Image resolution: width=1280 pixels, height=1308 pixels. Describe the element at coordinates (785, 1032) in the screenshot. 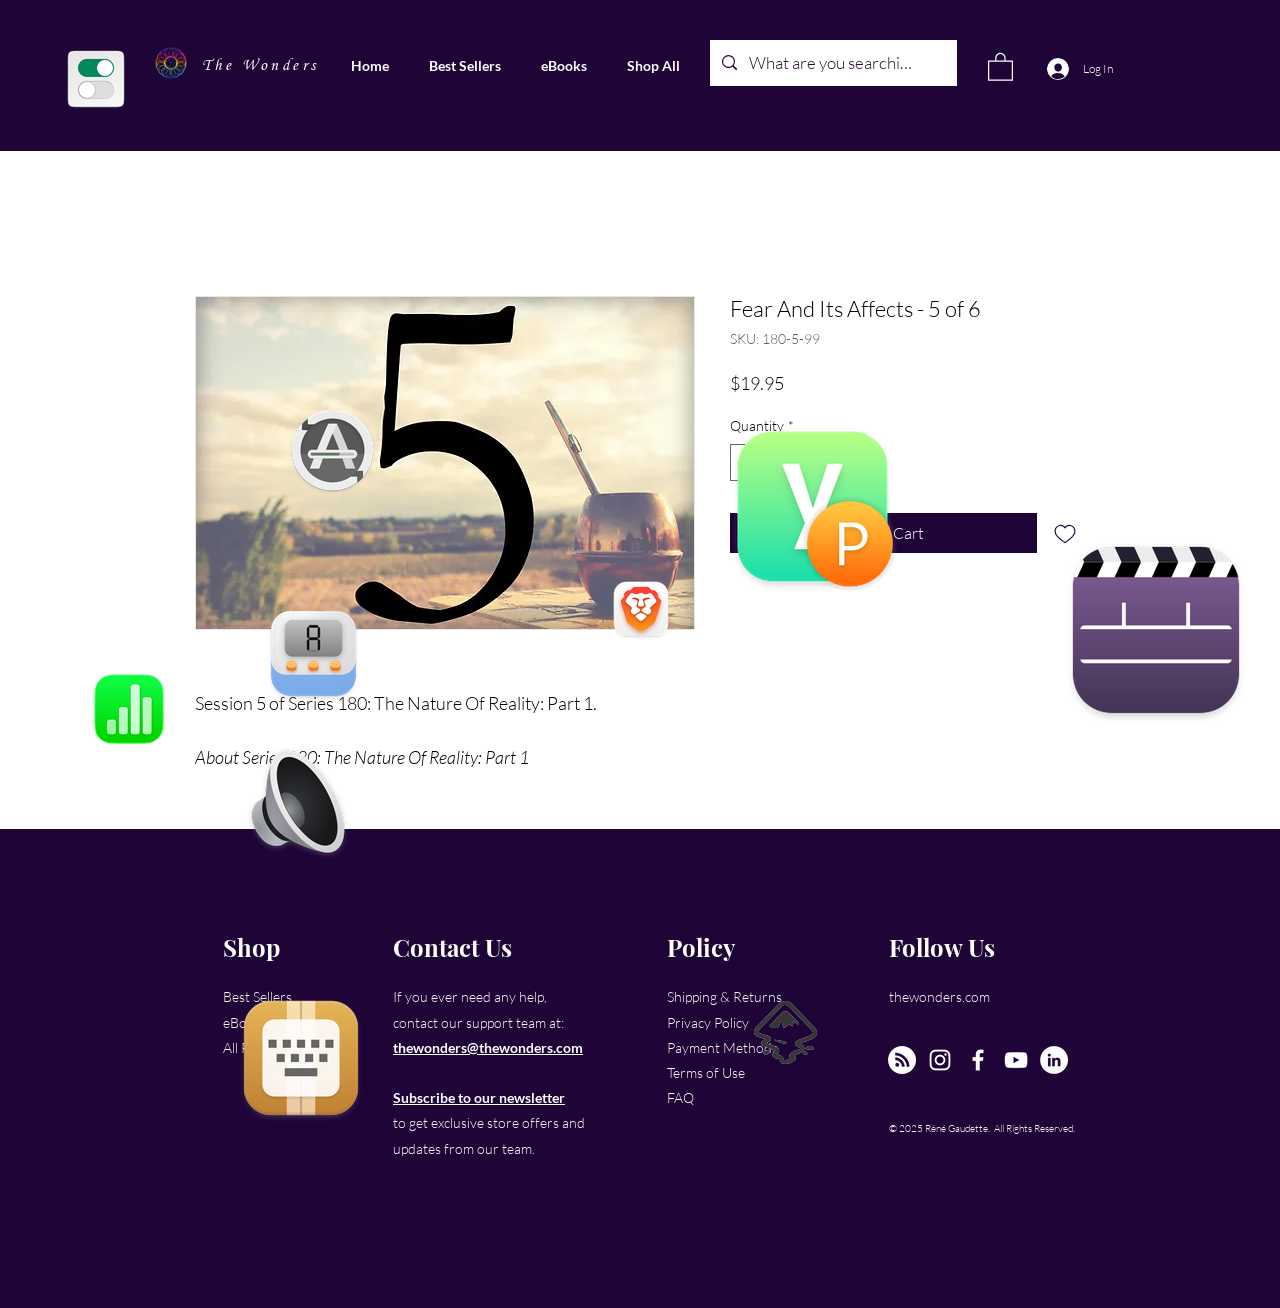

I see `open inkscape vector graphics editor` at that location.